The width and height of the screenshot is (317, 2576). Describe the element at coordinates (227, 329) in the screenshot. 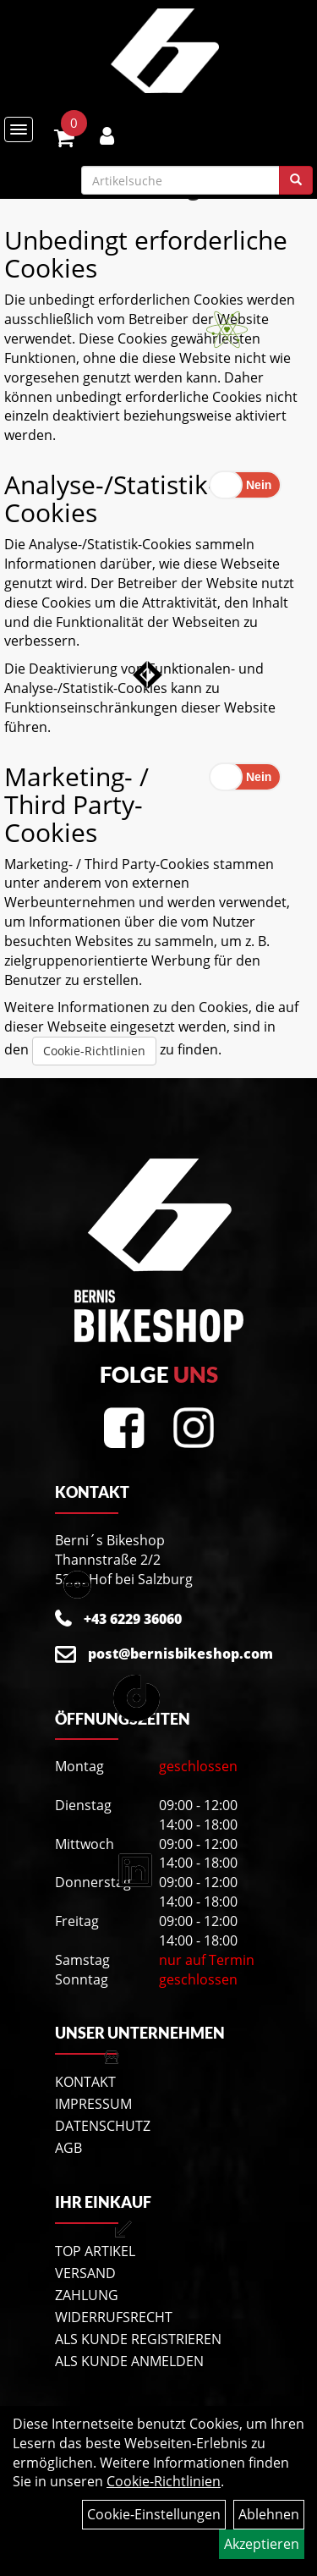

I see `neutralinojs framework logo` at that location.